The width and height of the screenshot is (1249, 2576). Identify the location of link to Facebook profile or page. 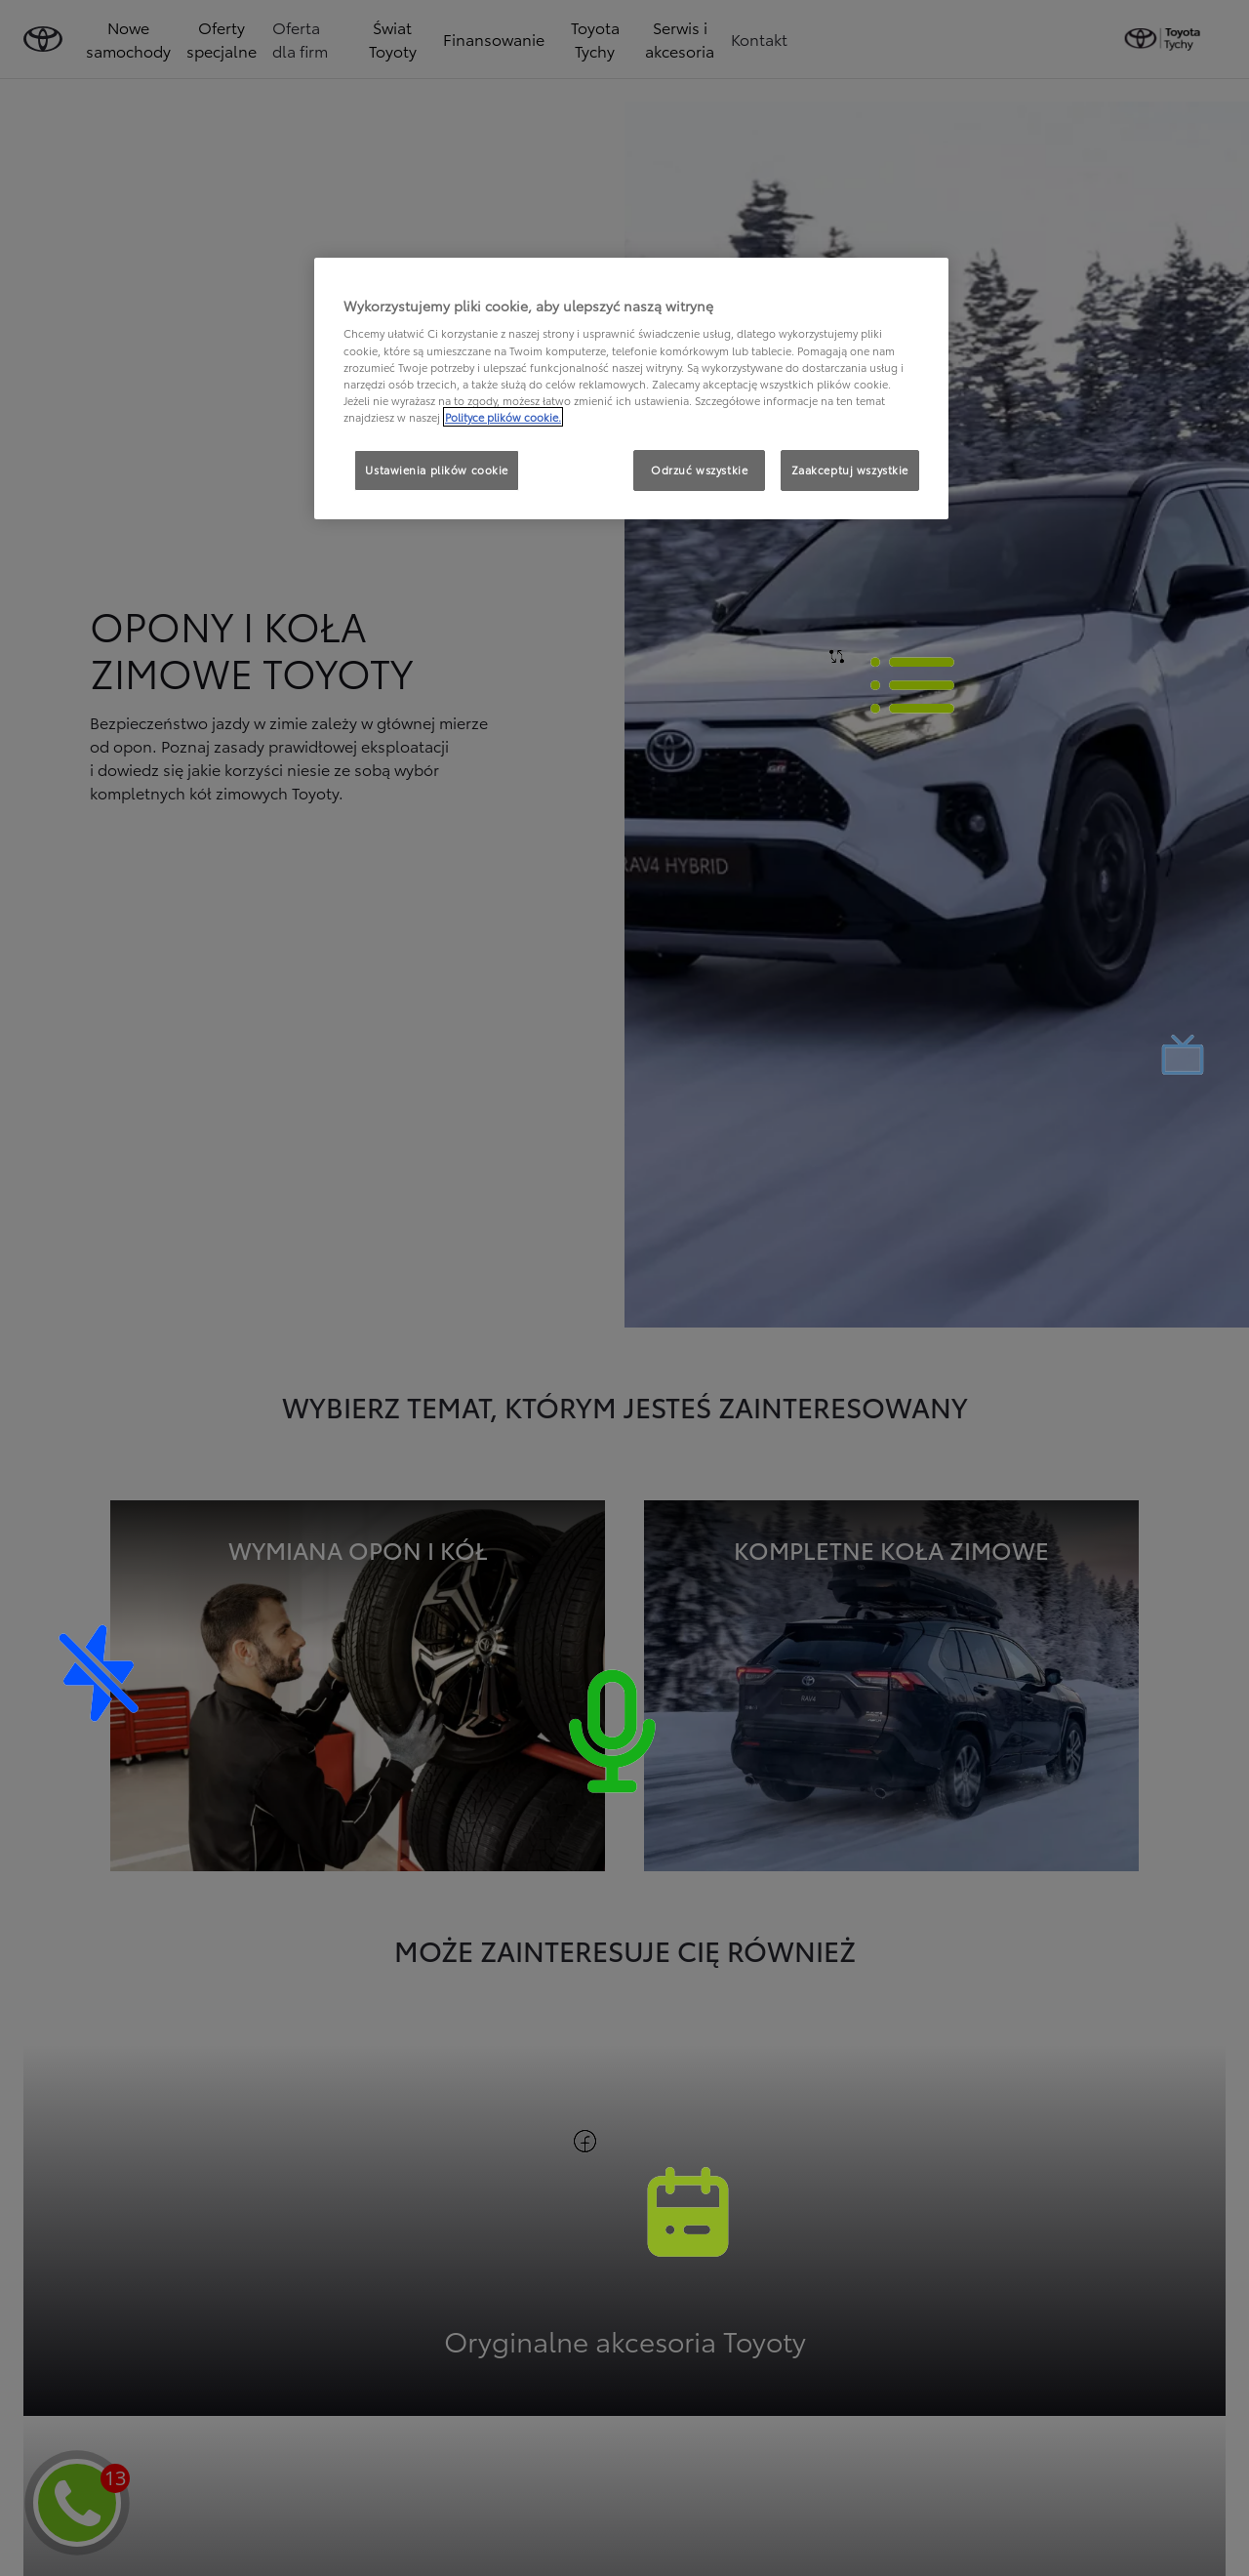
(584, 2141).